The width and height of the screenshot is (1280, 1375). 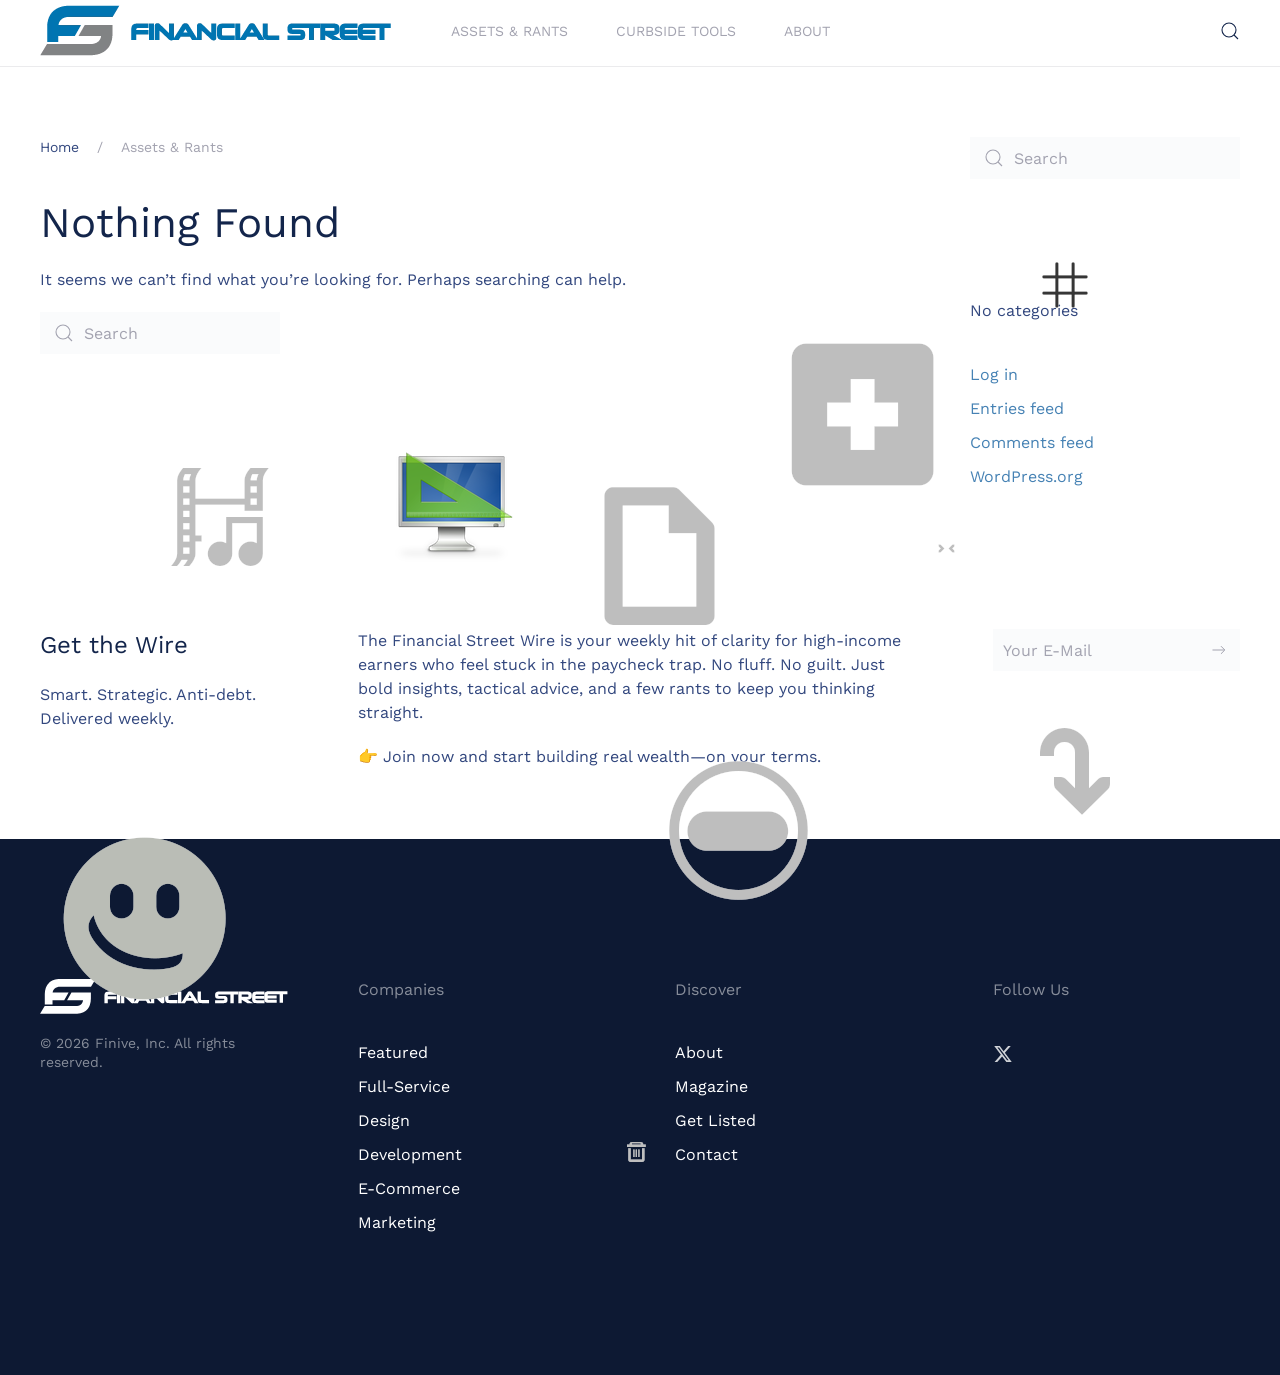 I want to click on access display settings, so click(x=453, y=502).